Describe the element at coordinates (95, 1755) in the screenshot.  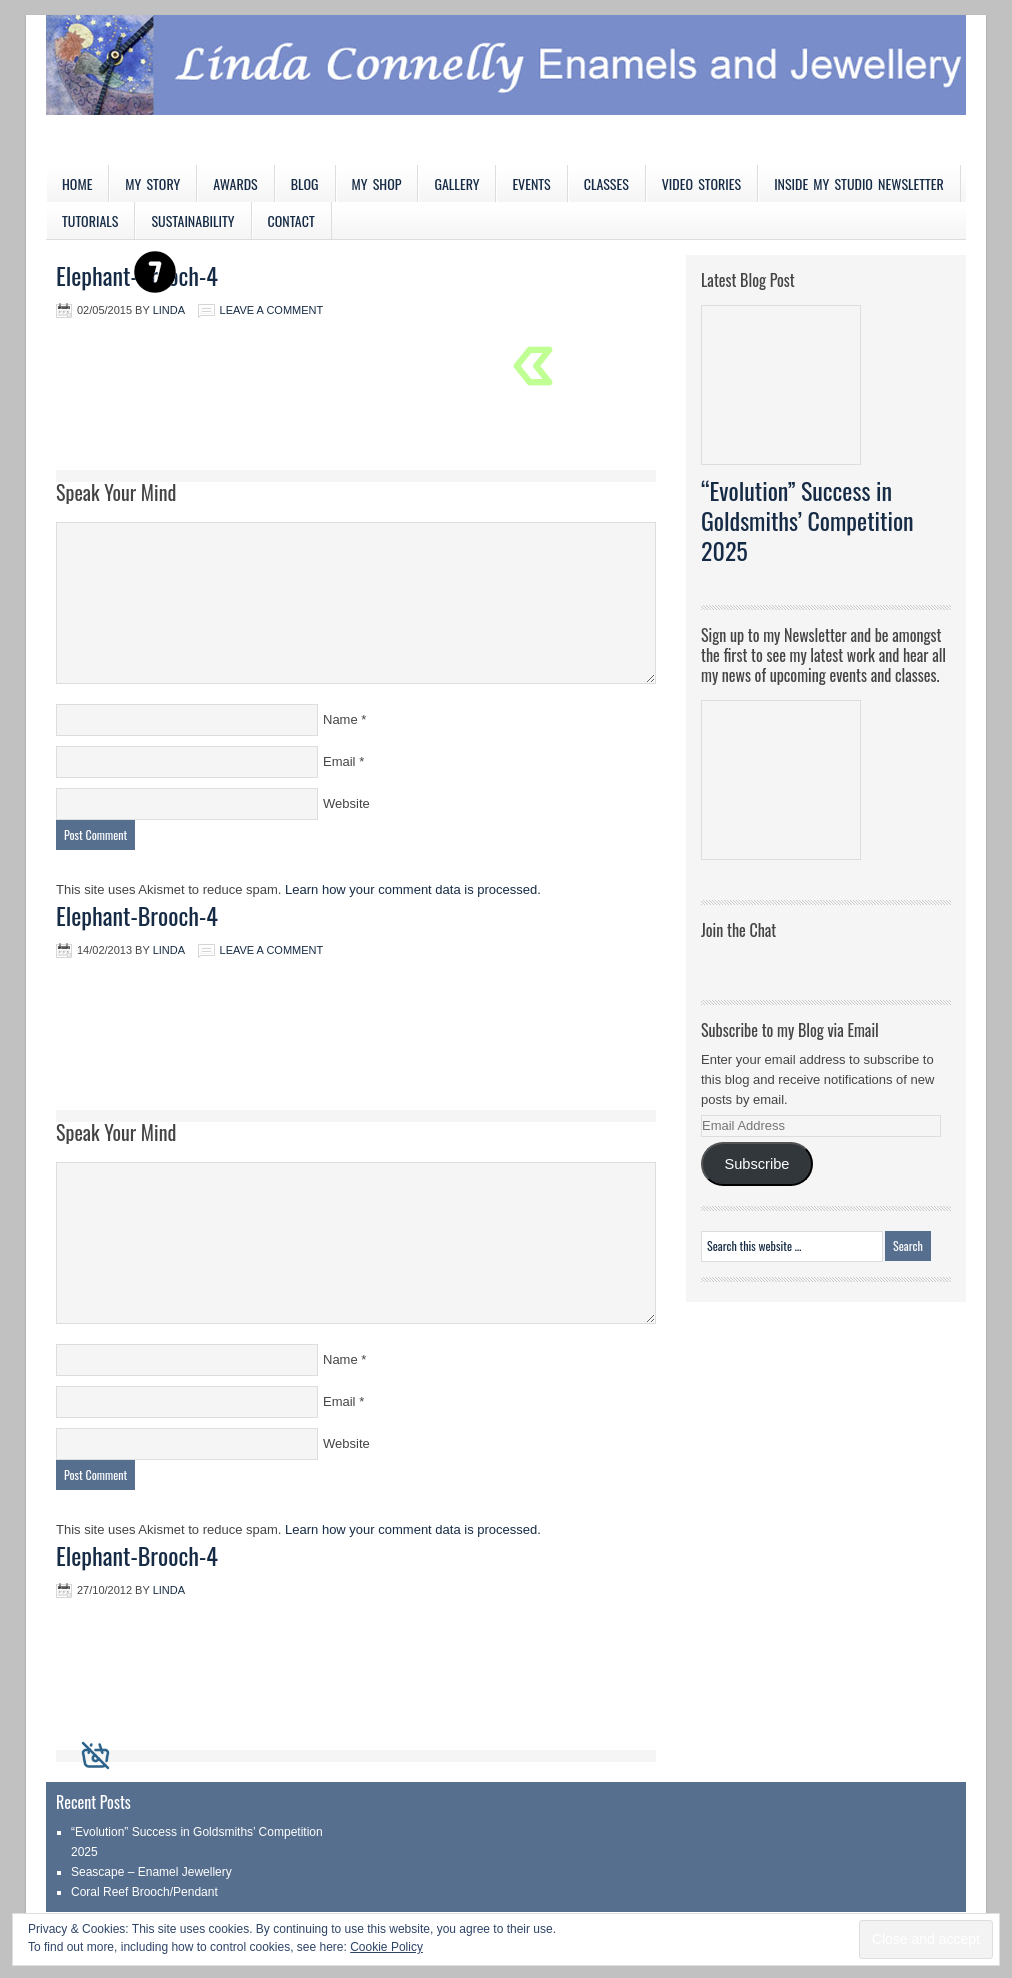
I see `item unavailable for purchase` at that location.